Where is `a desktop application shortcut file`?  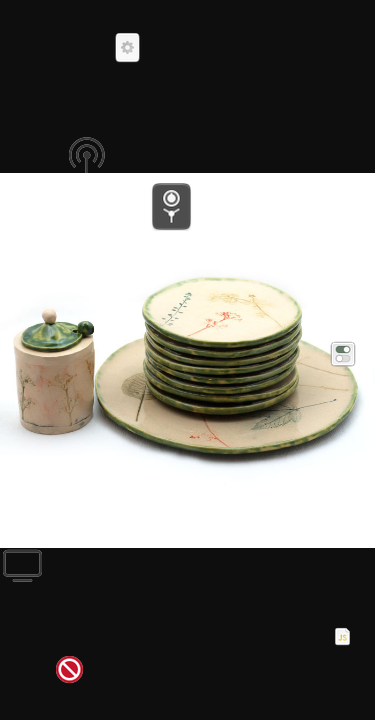 a desktop application shortcut file is located at coordinates (127, 47).